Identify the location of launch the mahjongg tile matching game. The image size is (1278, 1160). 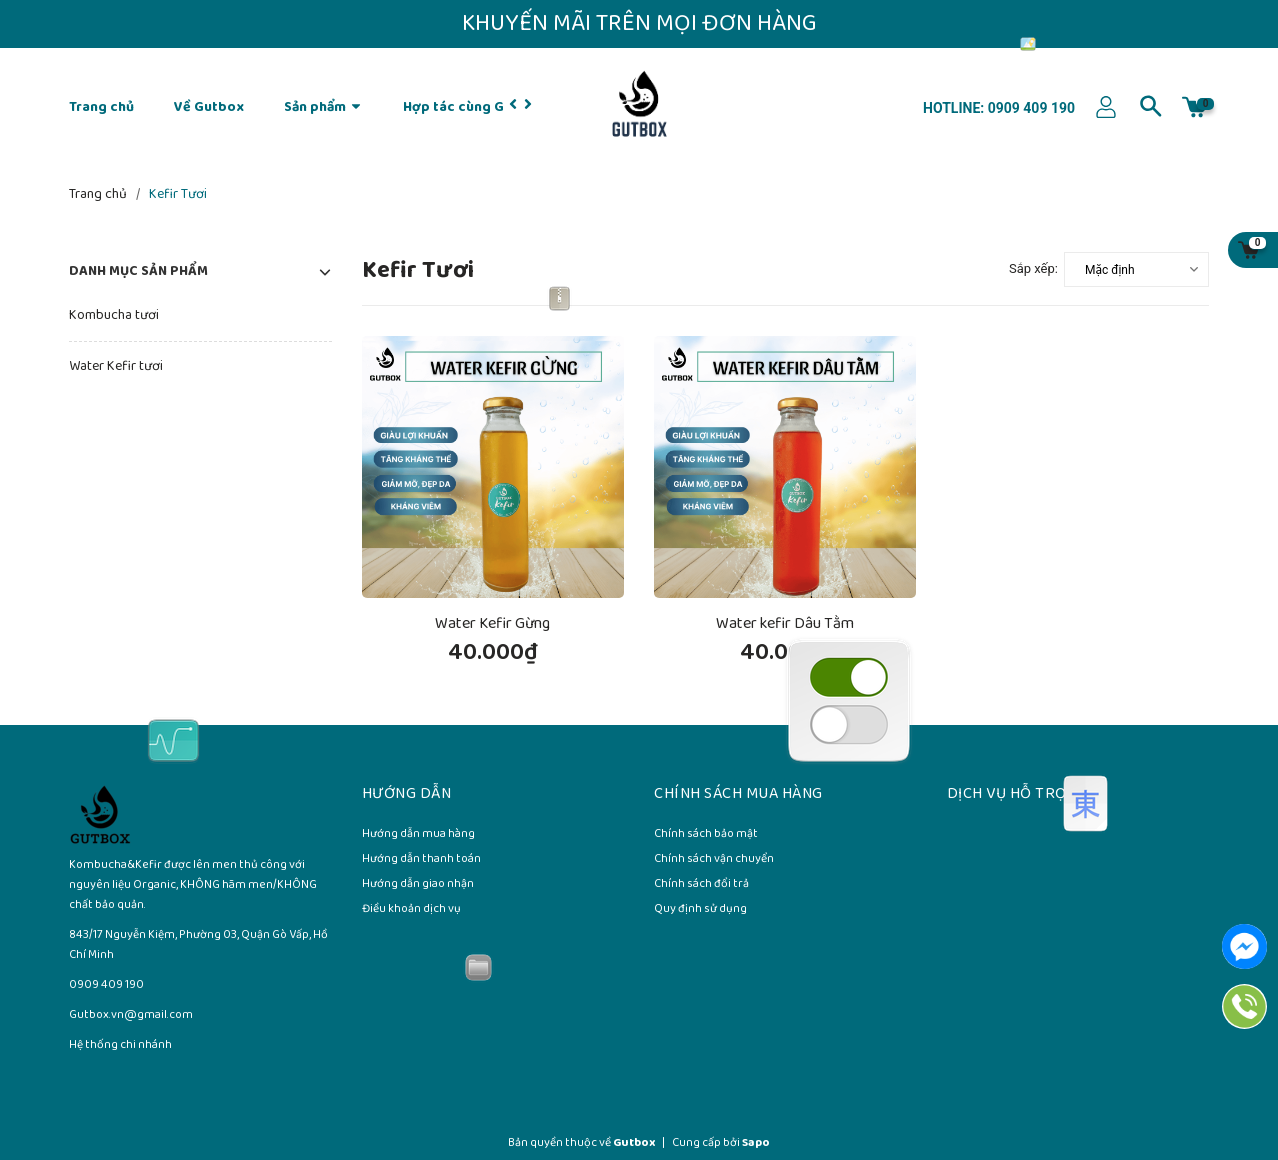
(1085, 803).